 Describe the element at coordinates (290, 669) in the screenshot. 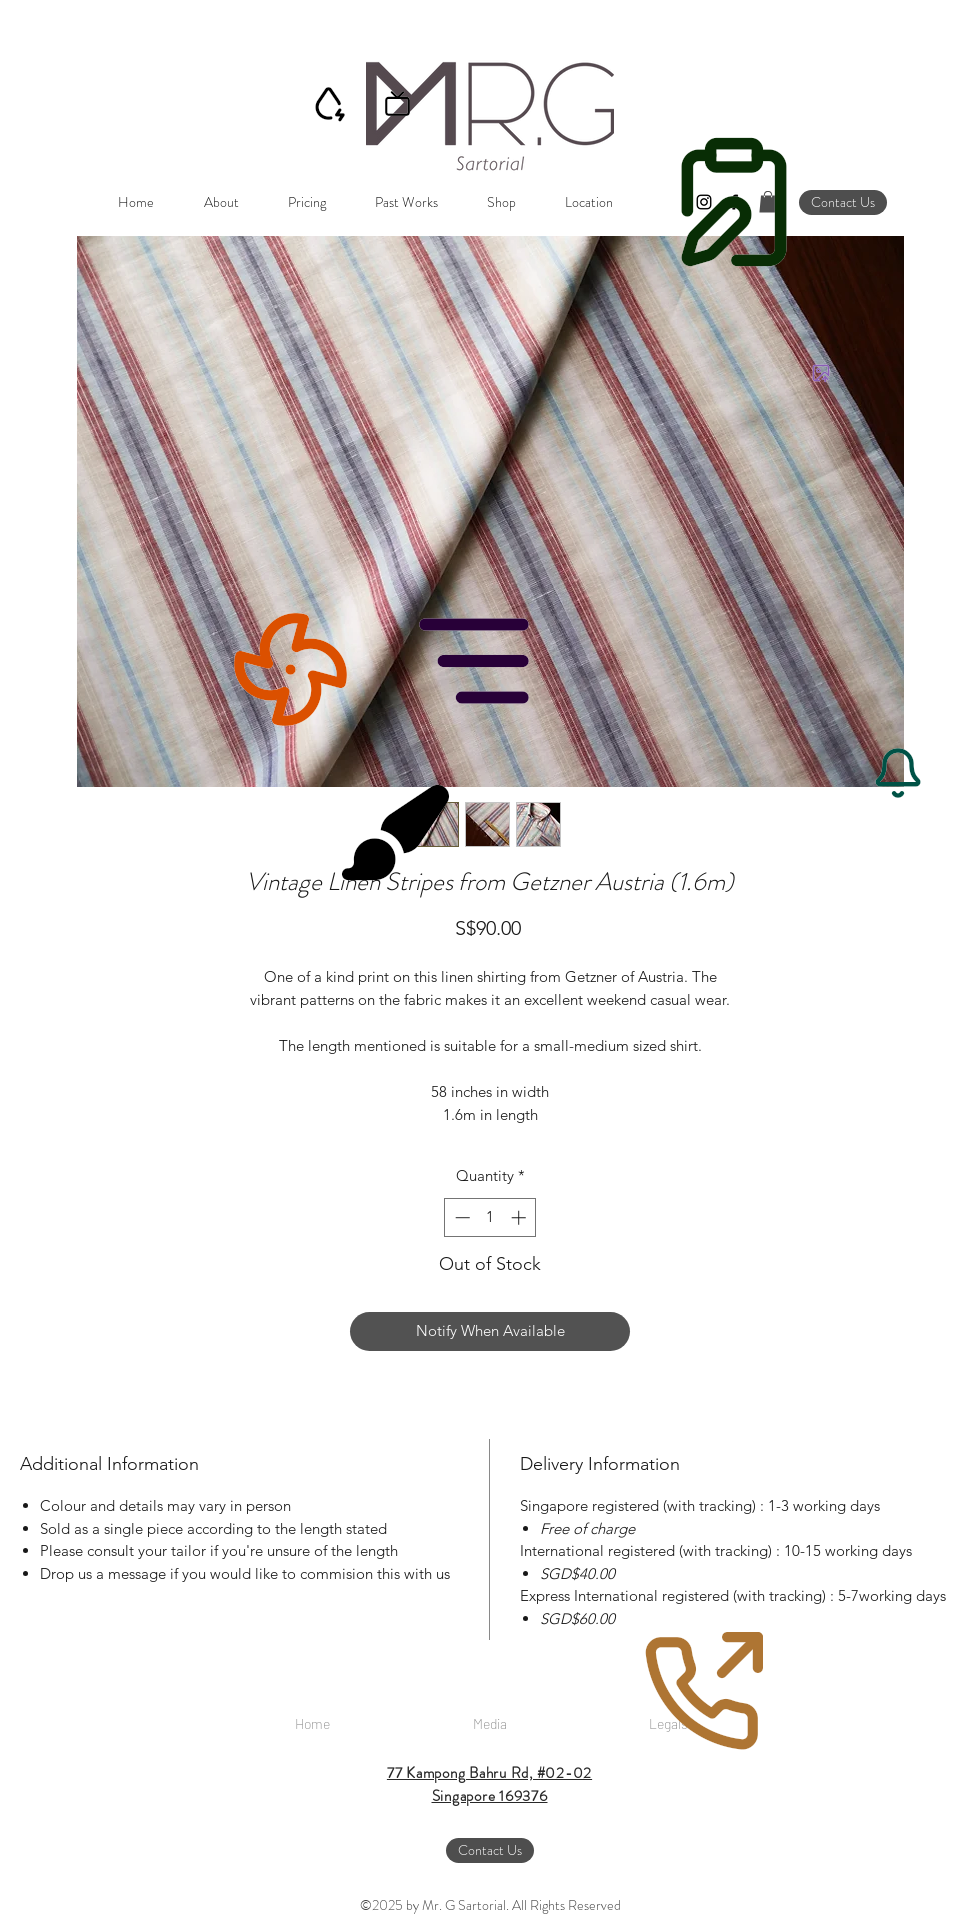

I see `adjust fan or ventilation settings` at that location.